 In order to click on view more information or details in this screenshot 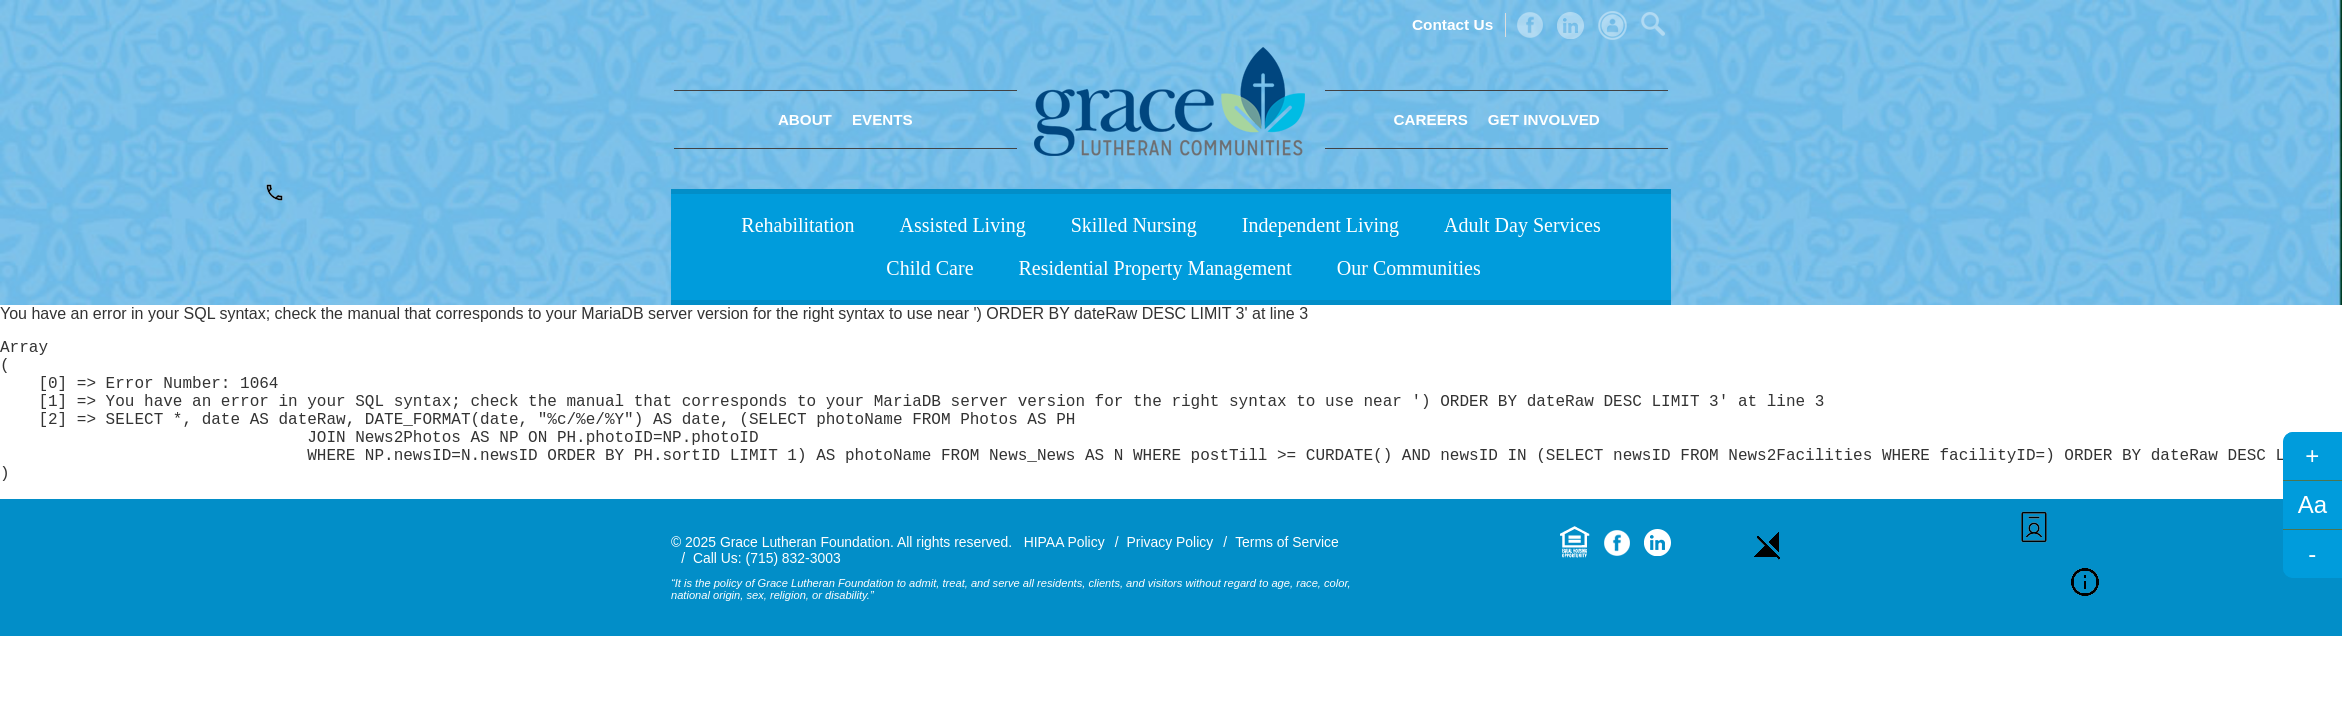, I will do `click(2085, 582)`.